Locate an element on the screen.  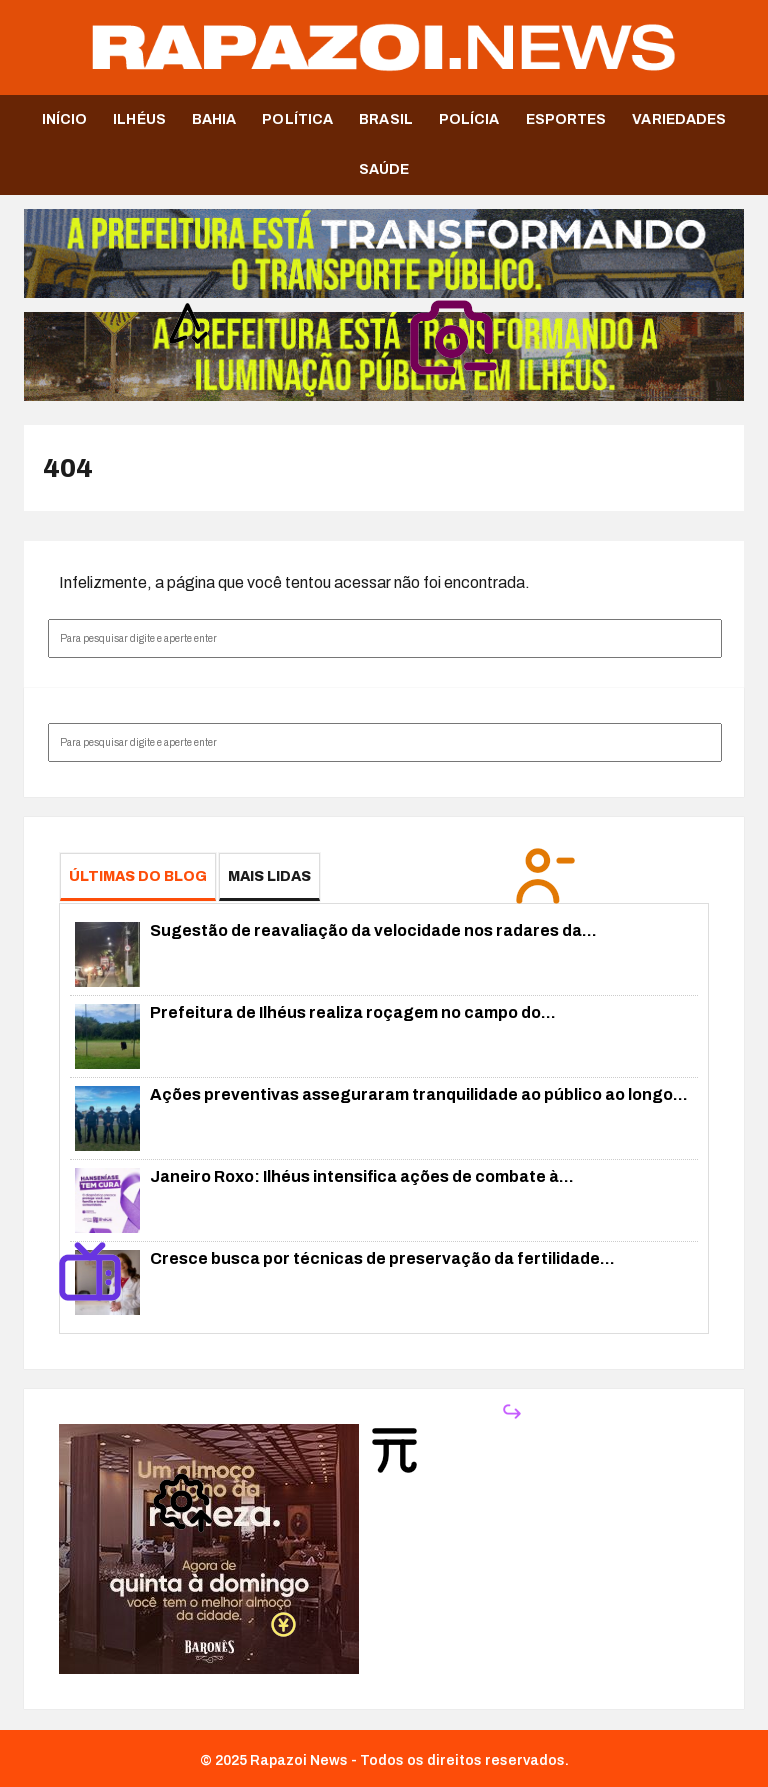
remove a contact or friend is located at coordinates (544, 876).